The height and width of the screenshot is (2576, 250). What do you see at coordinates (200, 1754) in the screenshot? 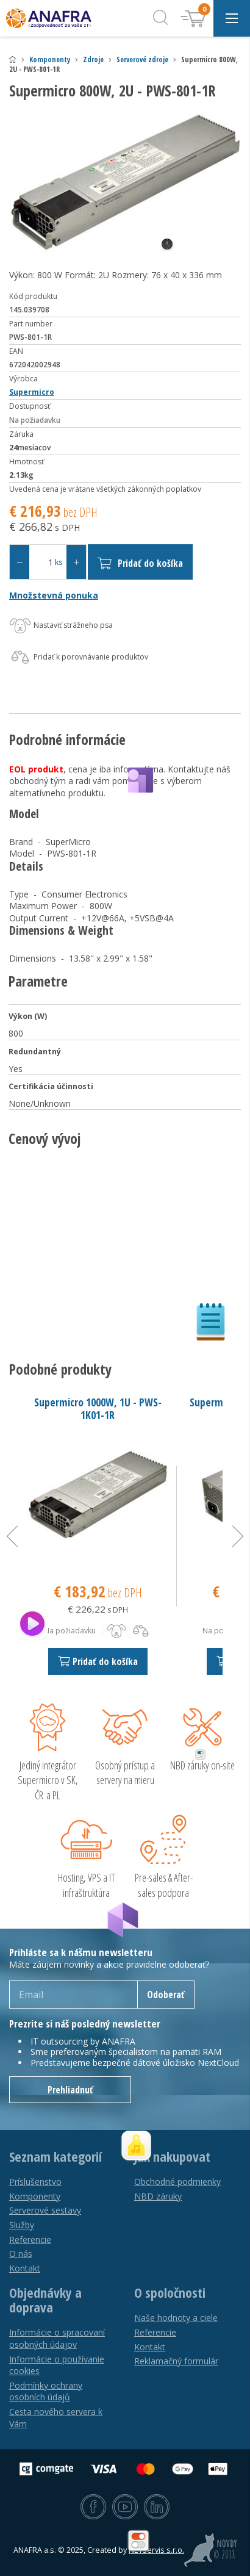
I see `open gnome tweaks settings` at bounding box center [200, 1754].